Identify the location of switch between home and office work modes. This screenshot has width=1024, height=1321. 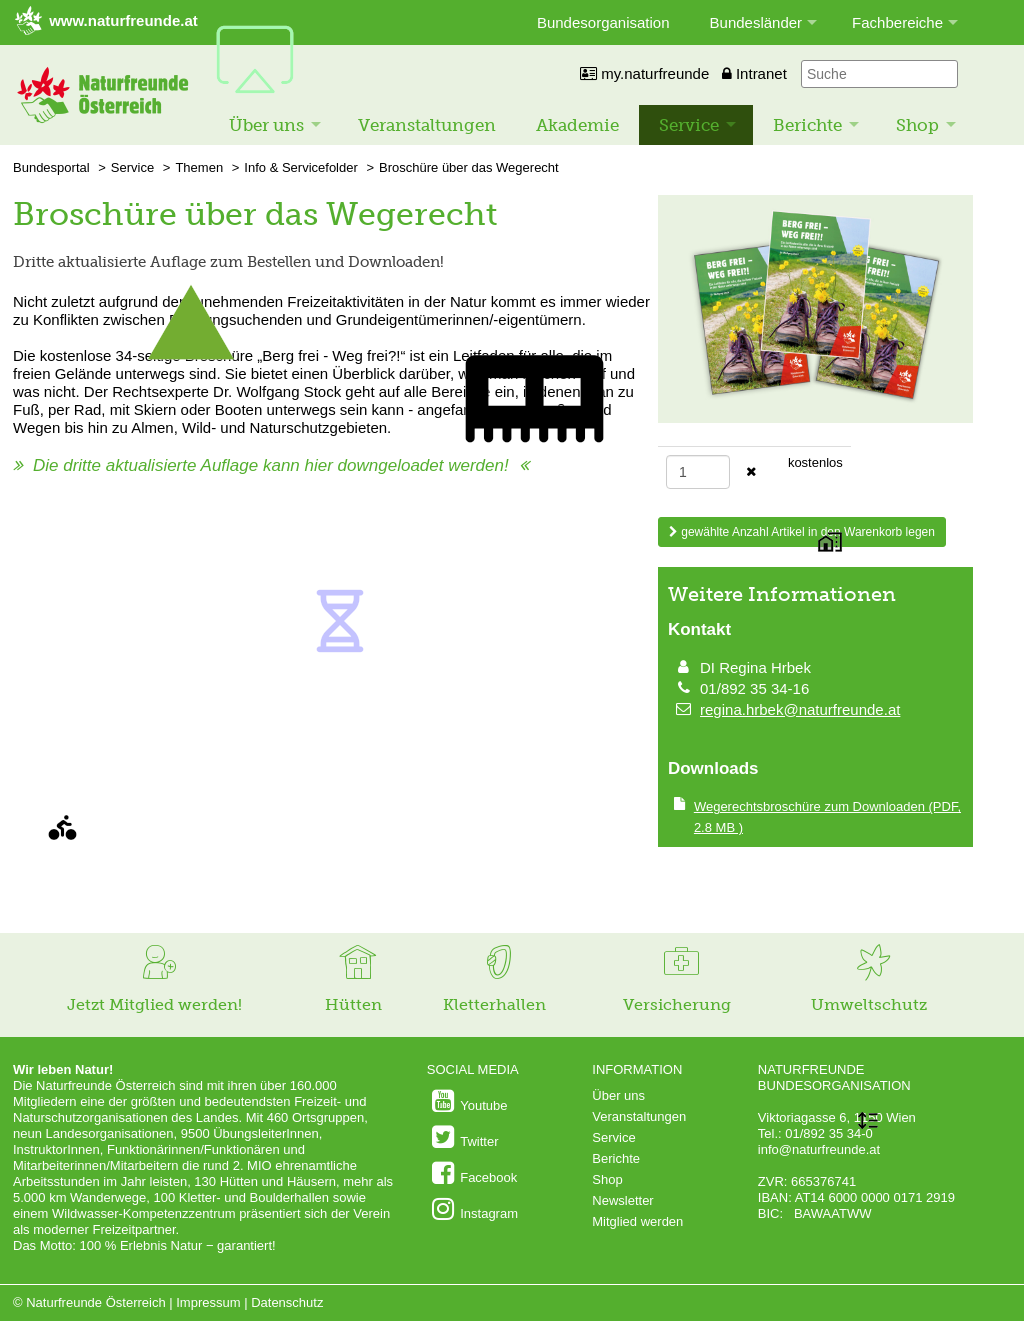
(830, 542).